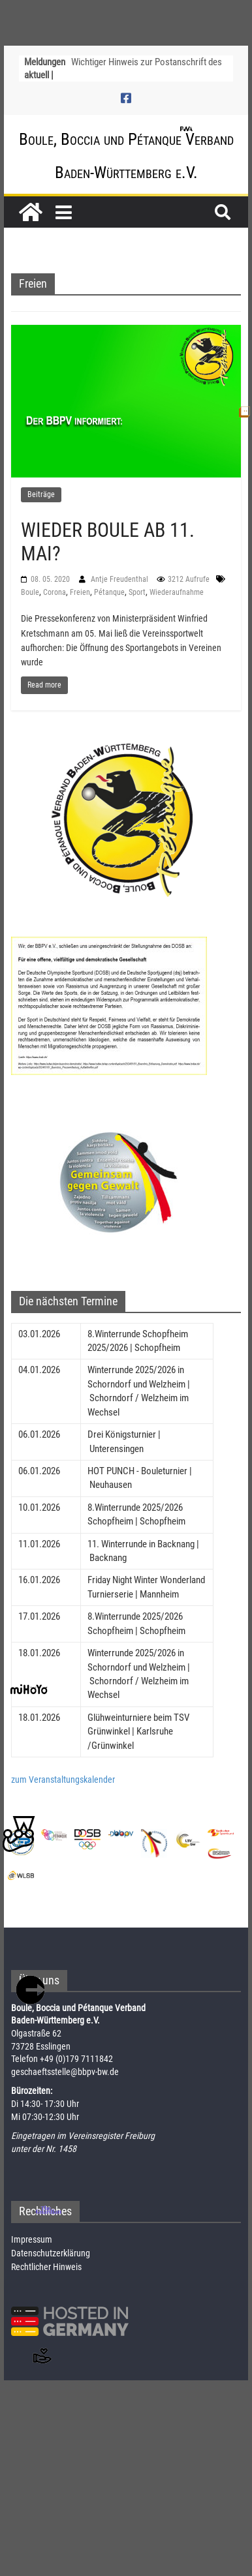 The image size is (252, 2576). I want to click on visit miHoYo's official website or portal, so click(29, 1689).